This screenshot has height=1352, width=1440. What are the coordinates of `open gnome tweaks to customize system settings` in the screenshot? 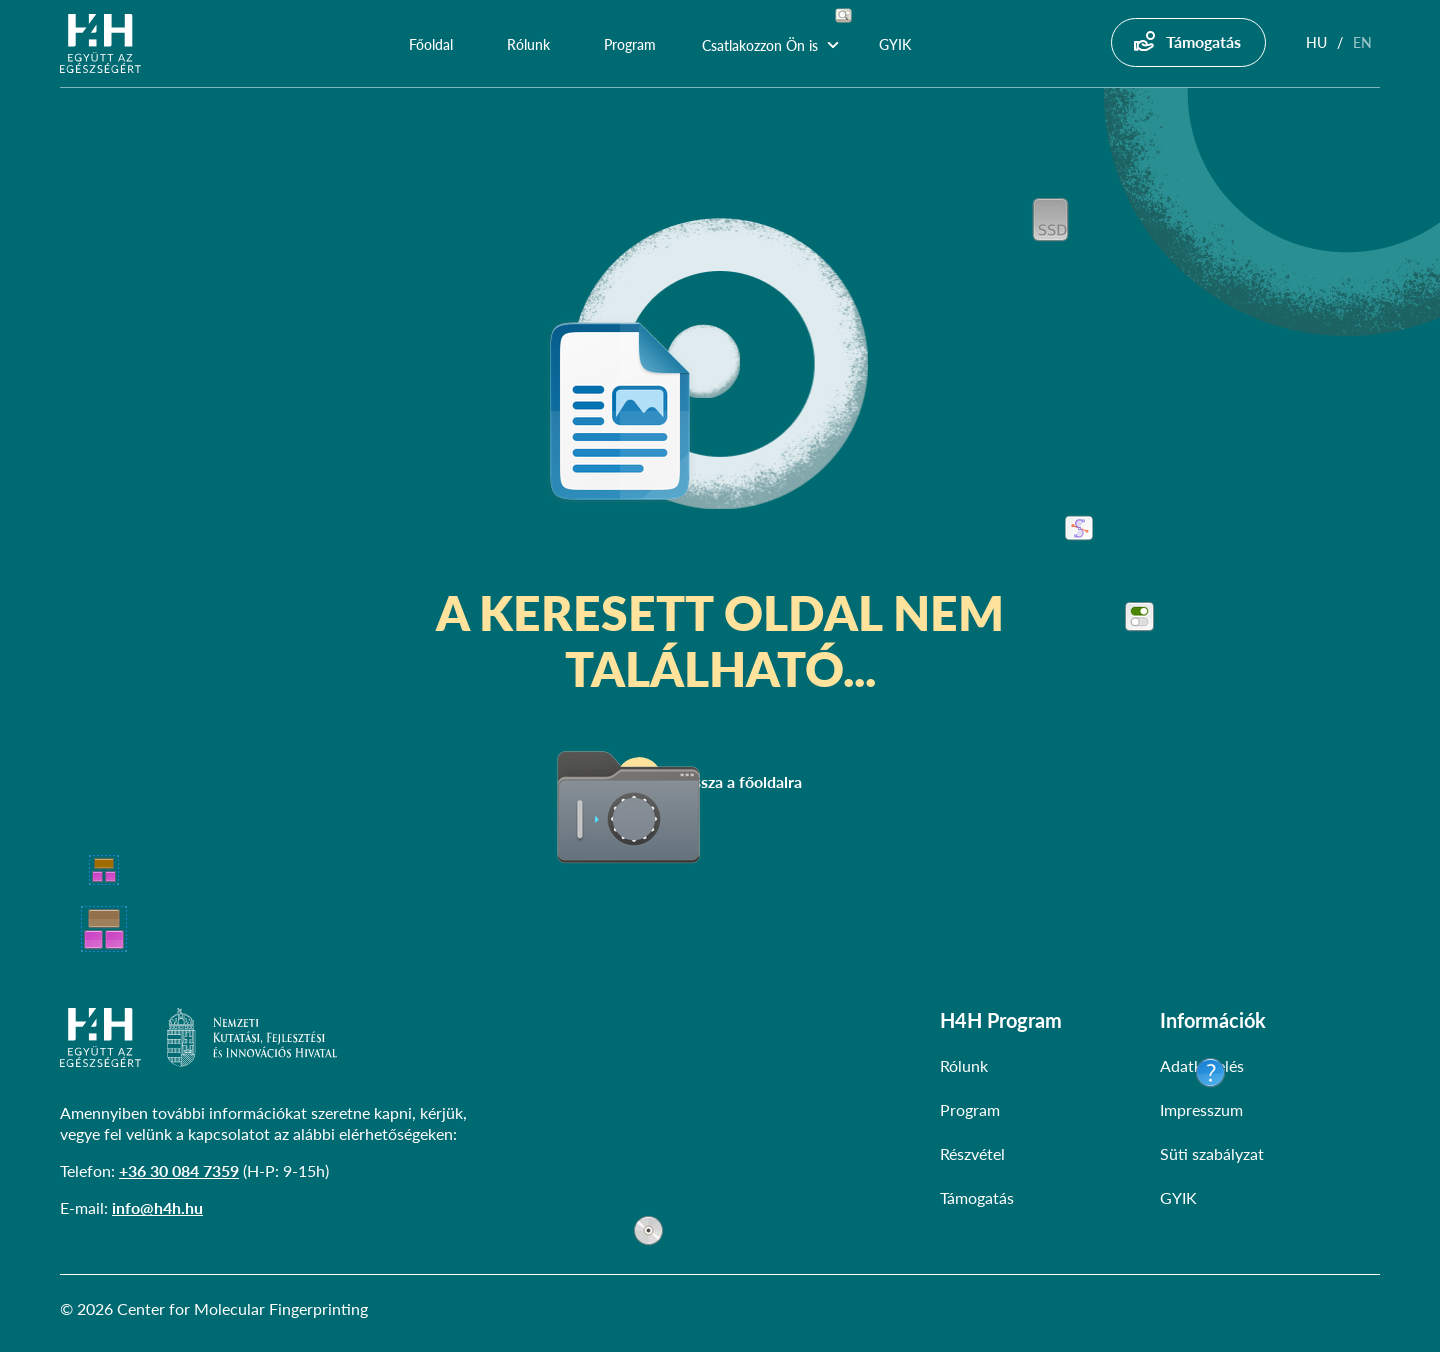 It's located at (1139, 616).